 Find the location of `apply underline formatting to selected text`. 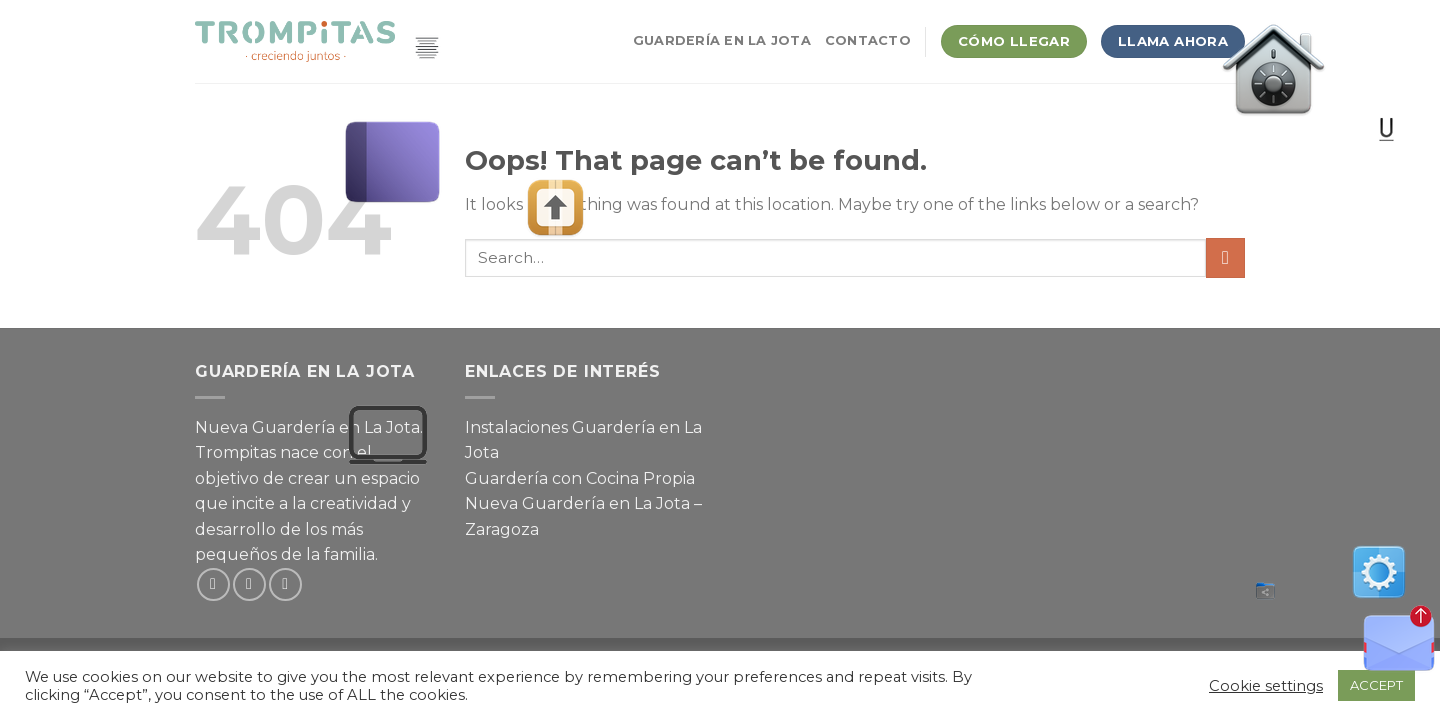

apply underline formatting to selected text is located at coordinates (1386, 129).